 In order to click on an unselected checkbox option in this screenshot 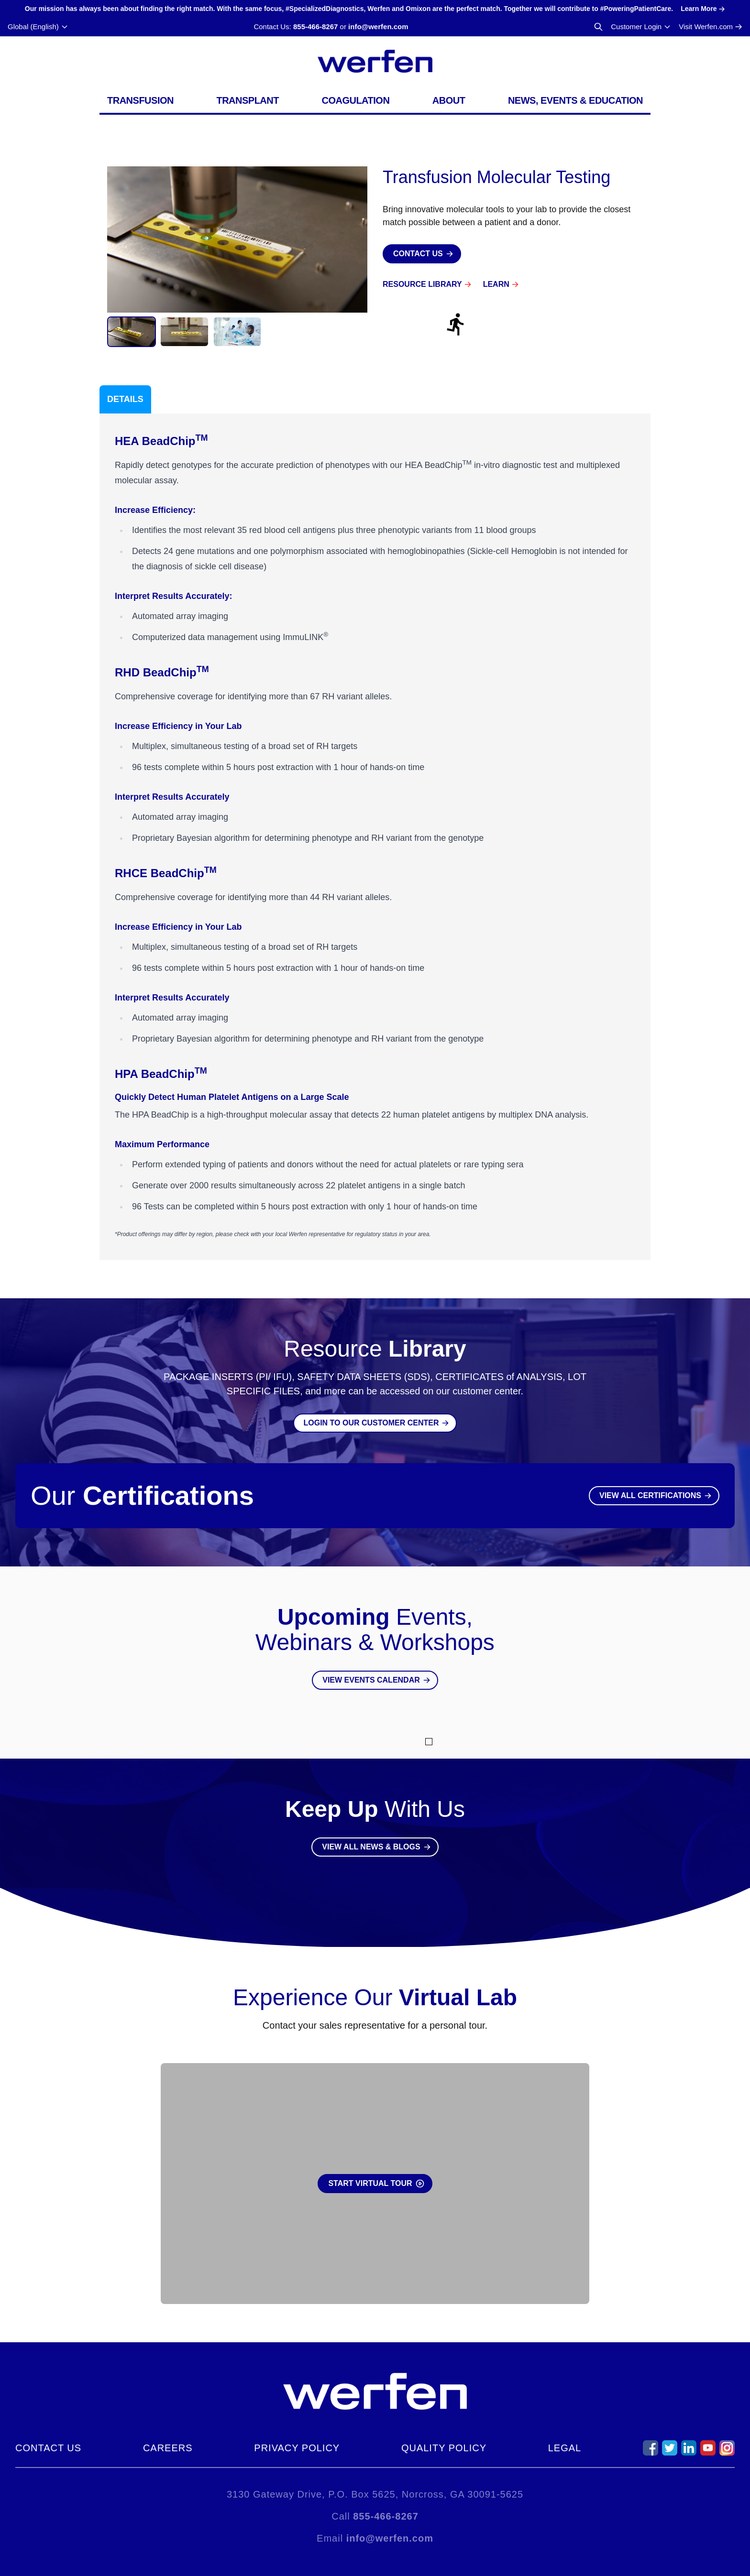, I will do `click(429, 1741)`.